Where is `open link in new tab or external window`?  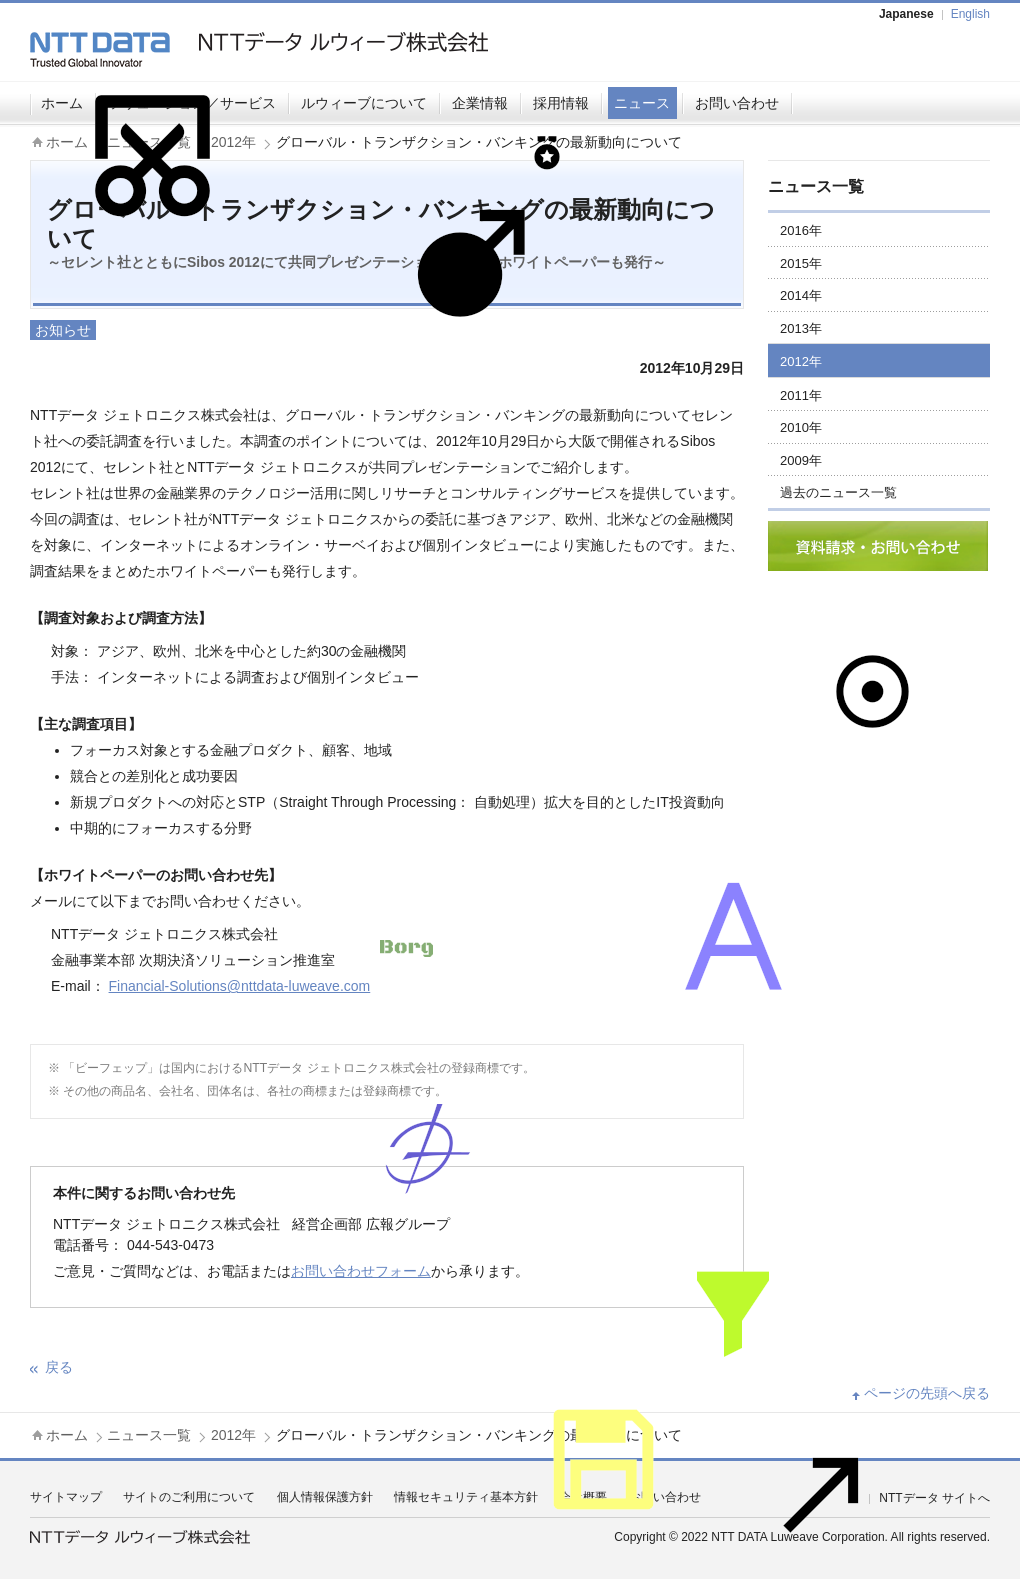 open link in new tab or external window is located at coordinates (822, 1493).